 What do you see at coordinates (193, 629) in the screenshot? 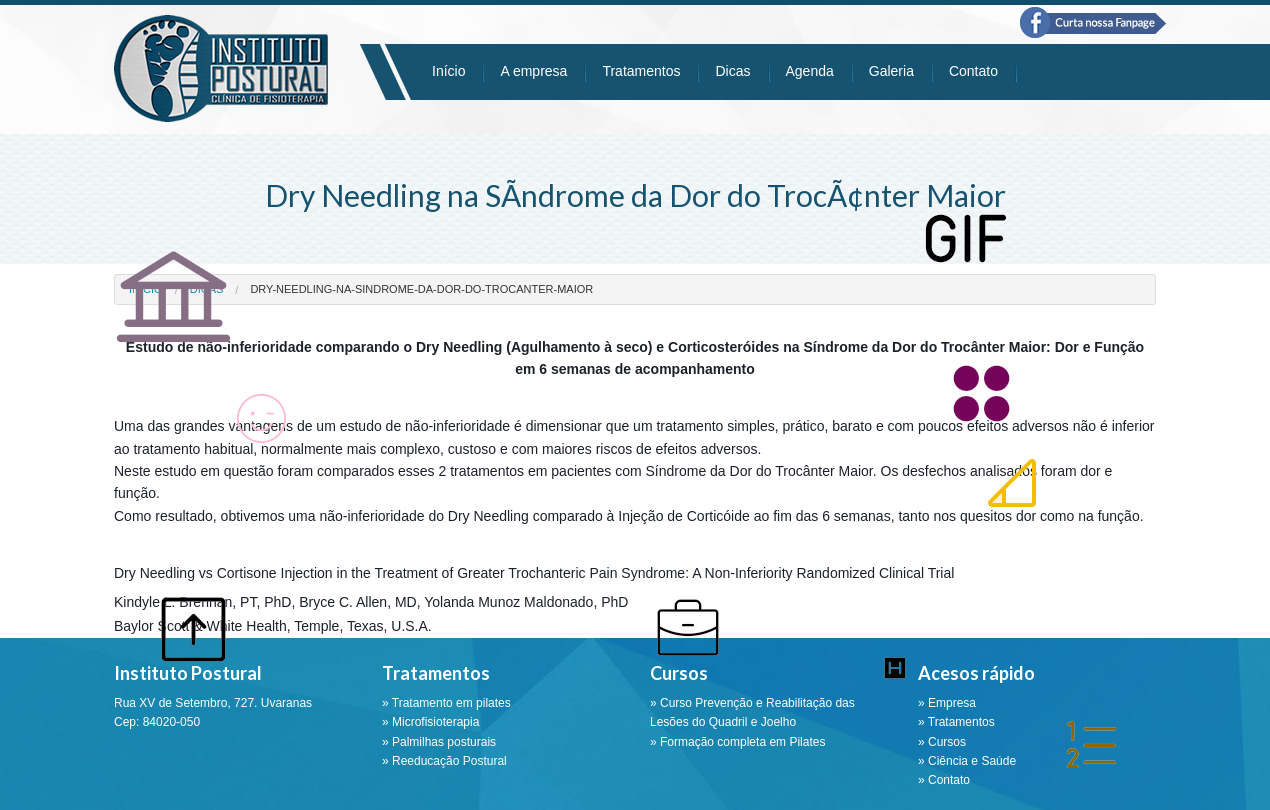
I see `upload a file or content` at bounding box center [193, 629].